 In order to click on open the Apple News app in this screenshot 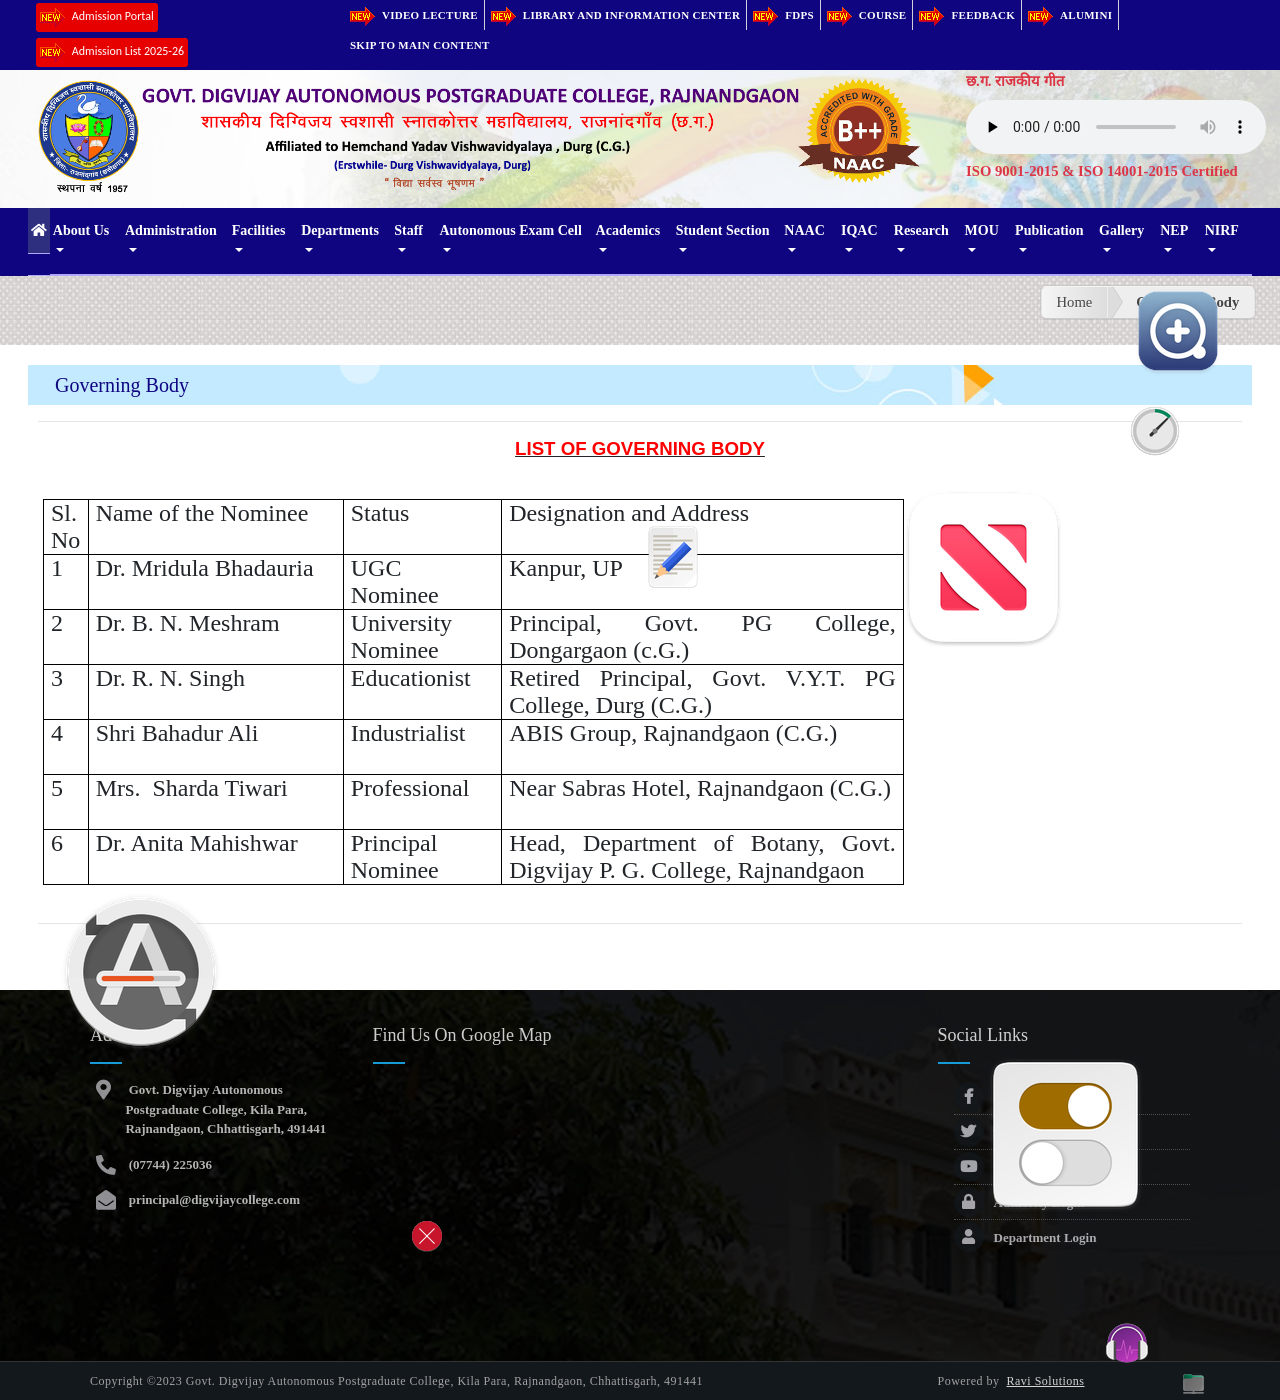, I will do `click(983, 567)`.